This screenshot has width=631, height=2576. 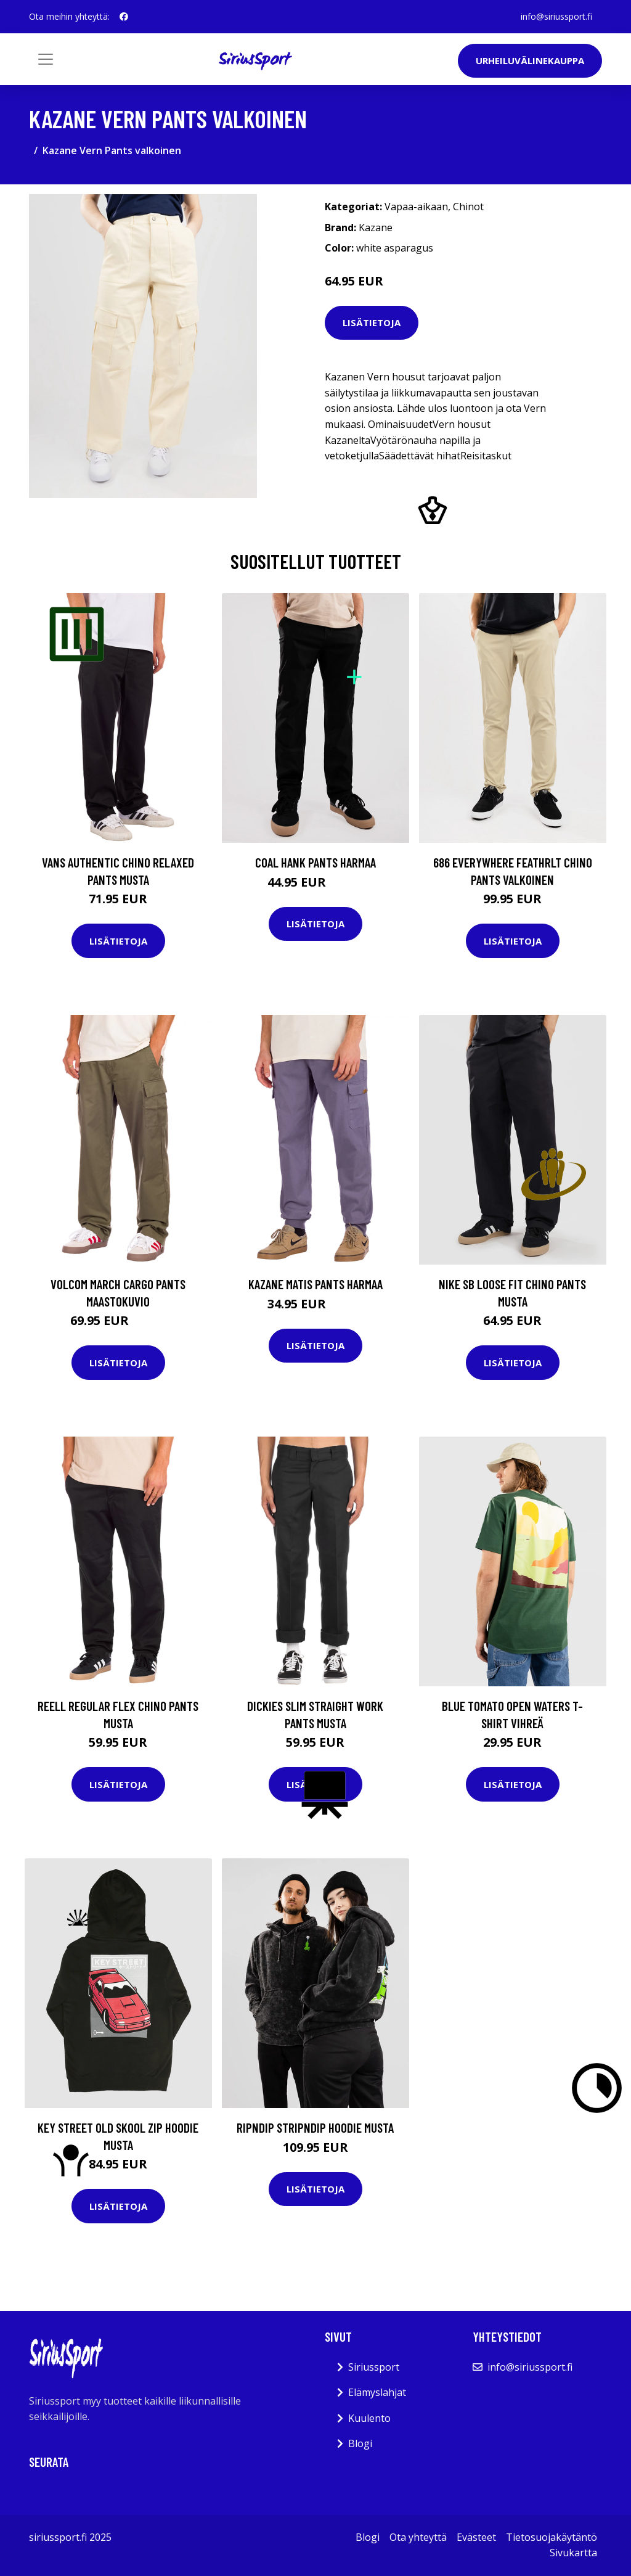 I want to click on indicates progress at approximately 25% completion, so click(x=596, y=2088).